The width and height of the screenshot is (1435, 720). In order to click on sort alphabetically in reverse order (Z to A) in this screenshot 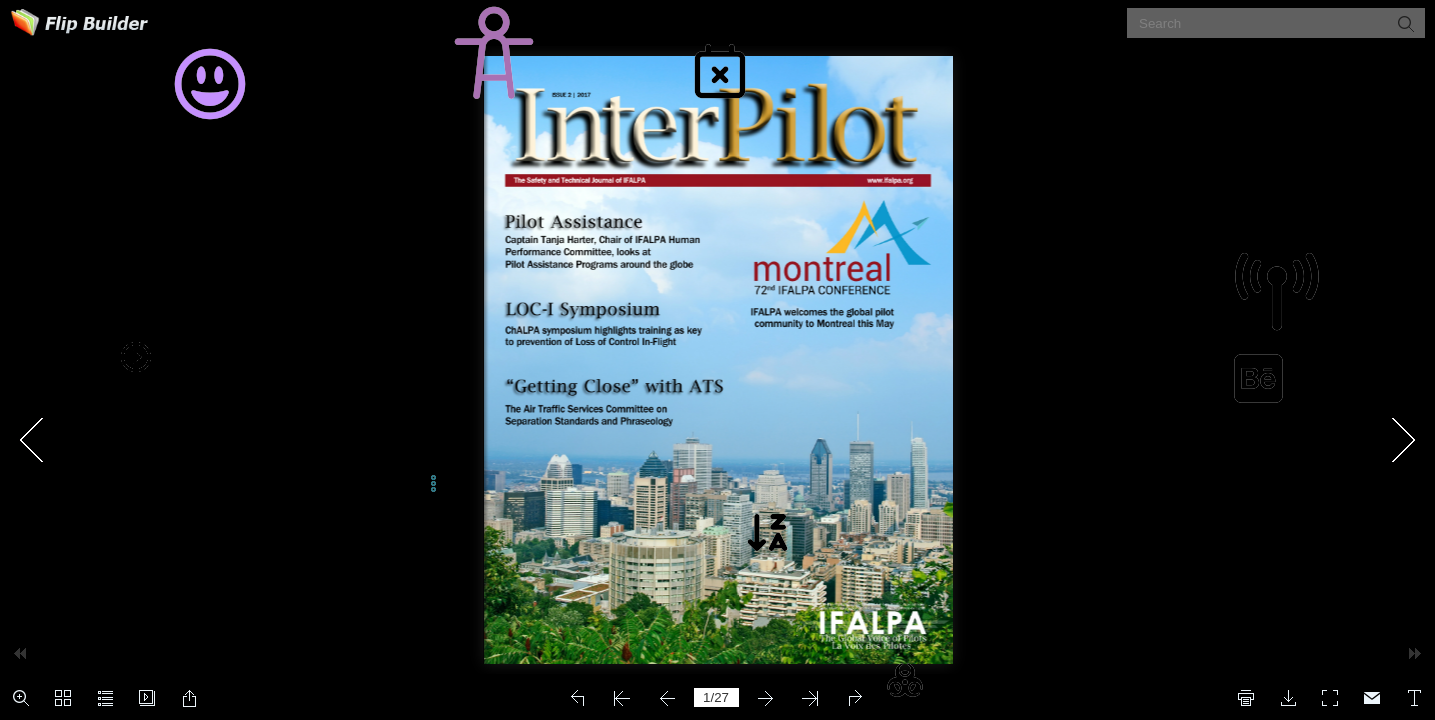, I will do `click(767, 532)`.